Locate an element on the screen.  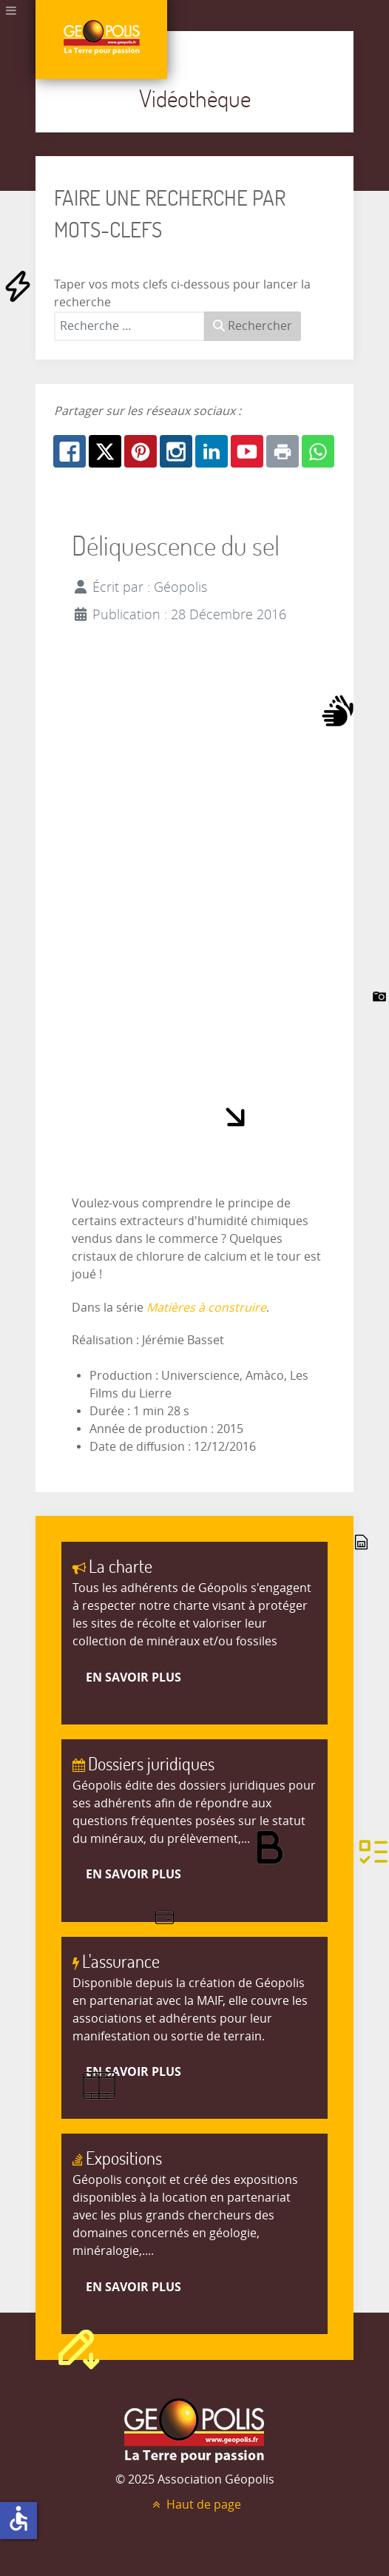
manage payment methods is located at coordinates (164, 1917).